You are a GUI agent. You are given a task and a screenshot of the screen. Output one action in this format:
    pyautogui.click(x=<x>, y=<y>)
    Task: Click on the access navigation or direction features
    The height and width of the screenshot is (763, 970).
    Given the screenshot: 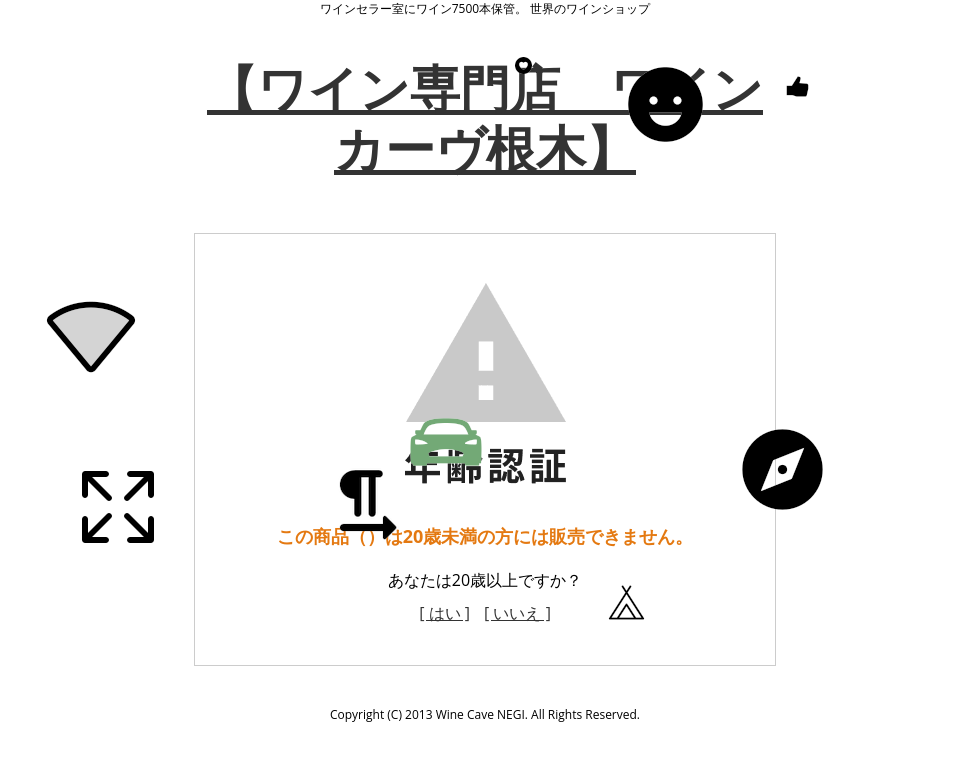 What is the action you would take?
    pyautogui.click(x=782, y=469)
    